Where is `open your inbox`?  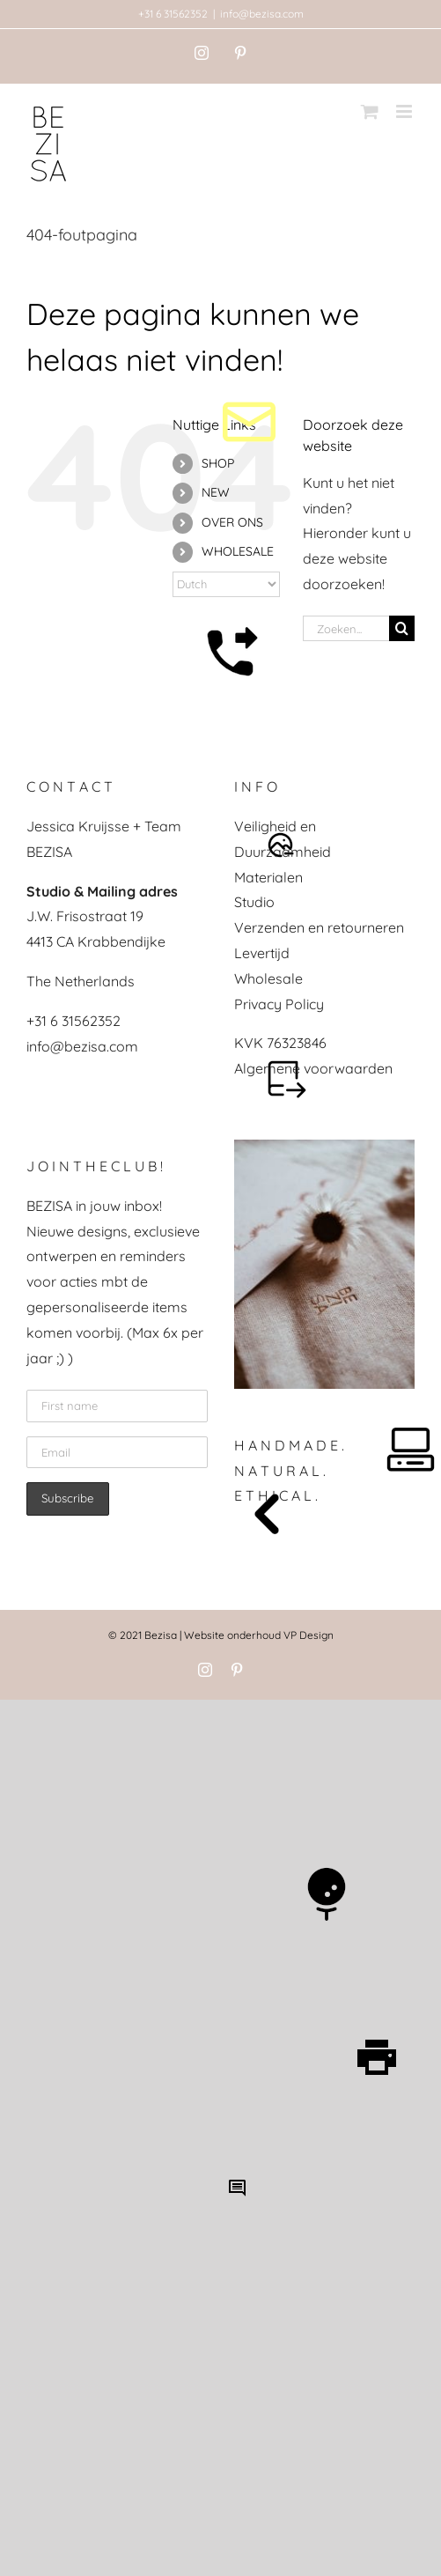
open your inbox is located at coordinates (249, 422).